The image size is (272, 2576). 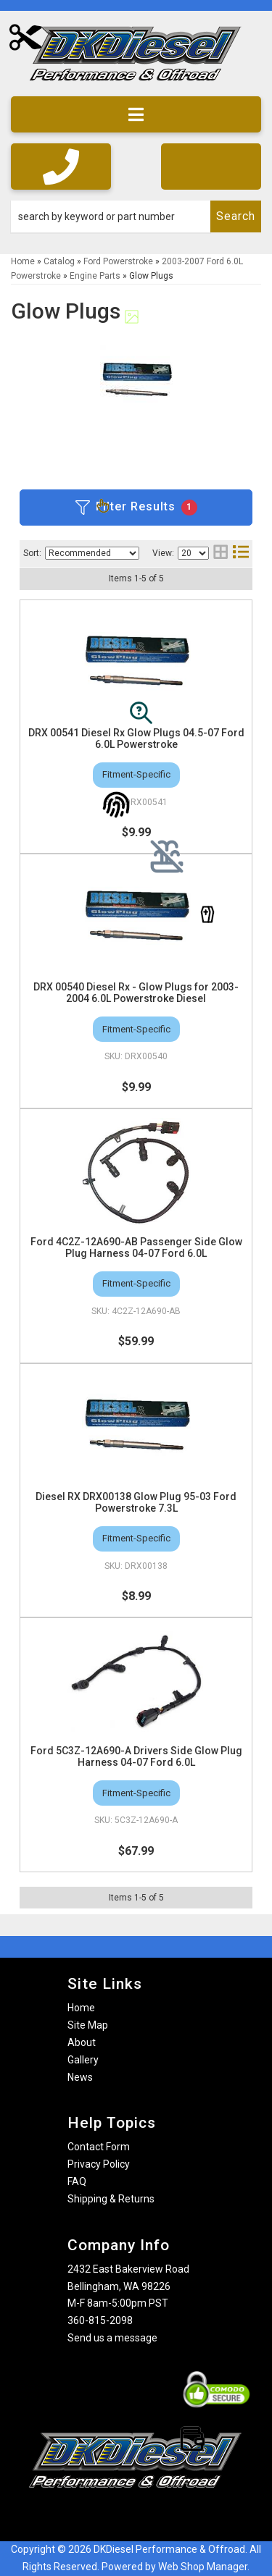 I want to click on search help or FAQ, so click(x=141, y=712).